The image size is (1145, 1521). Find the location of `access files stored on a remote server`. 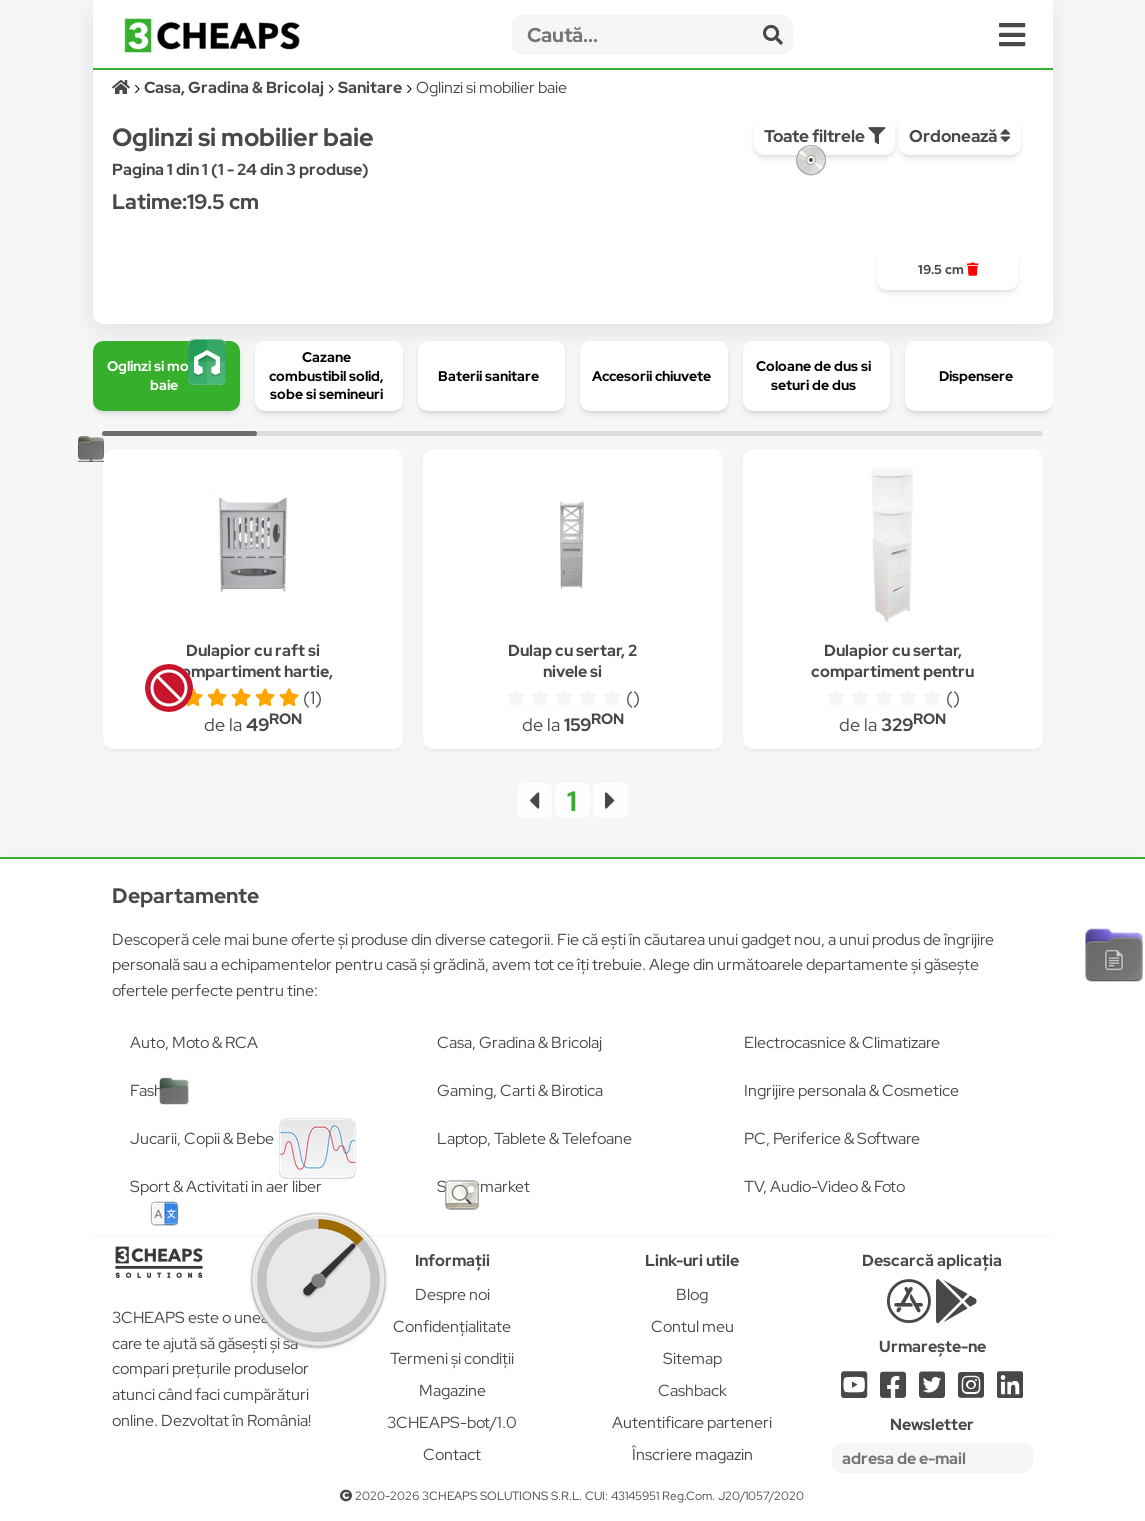

access files stored on a remote server is located at coordinates (91, 449).